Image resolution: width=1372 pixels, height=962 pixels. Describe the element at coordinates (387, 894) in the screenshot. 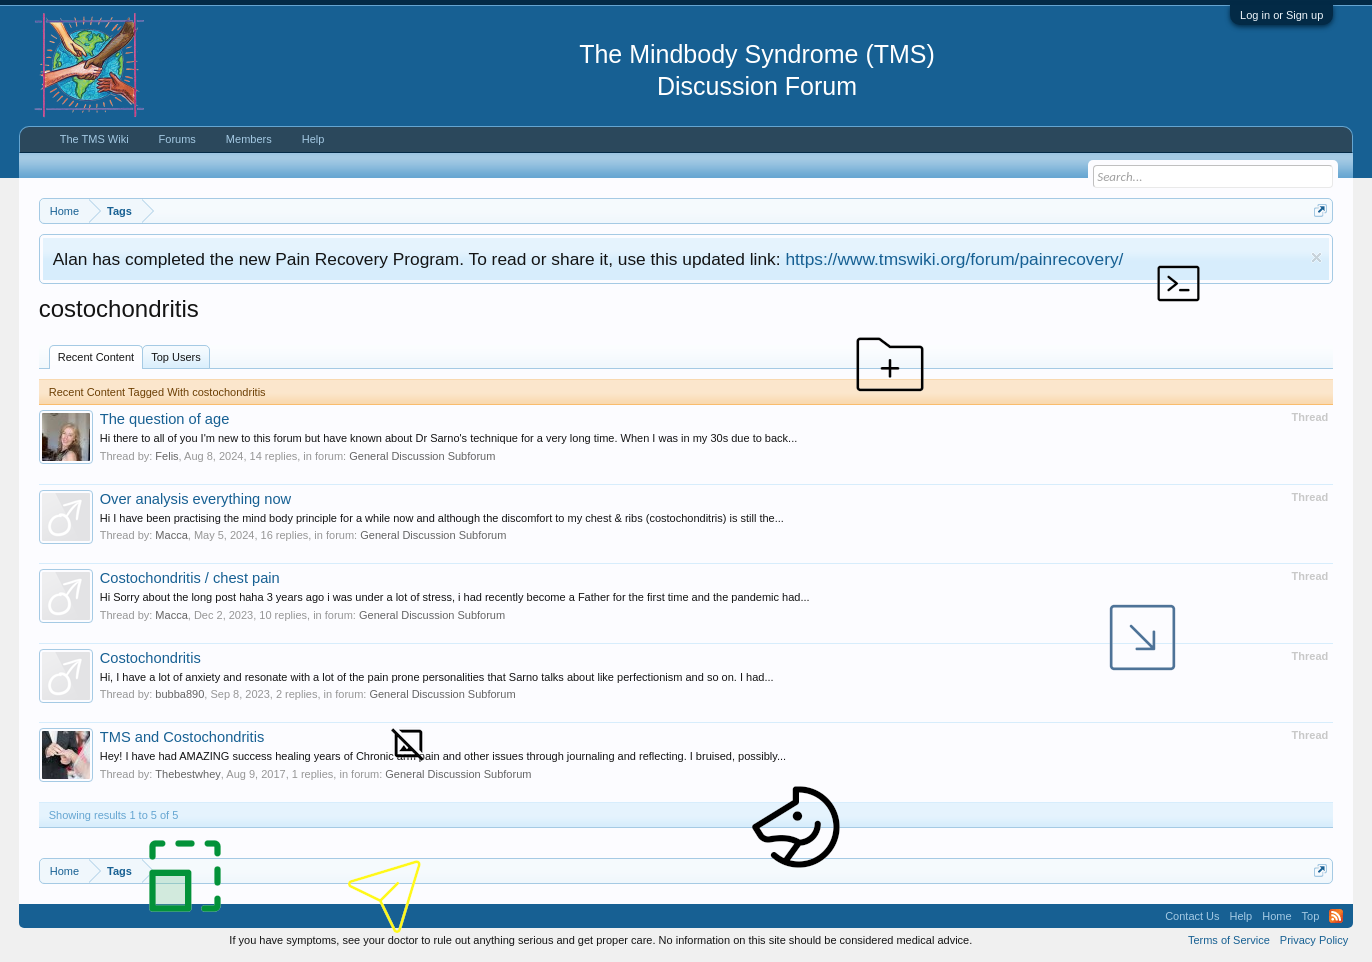

I see `send a message` at that location.